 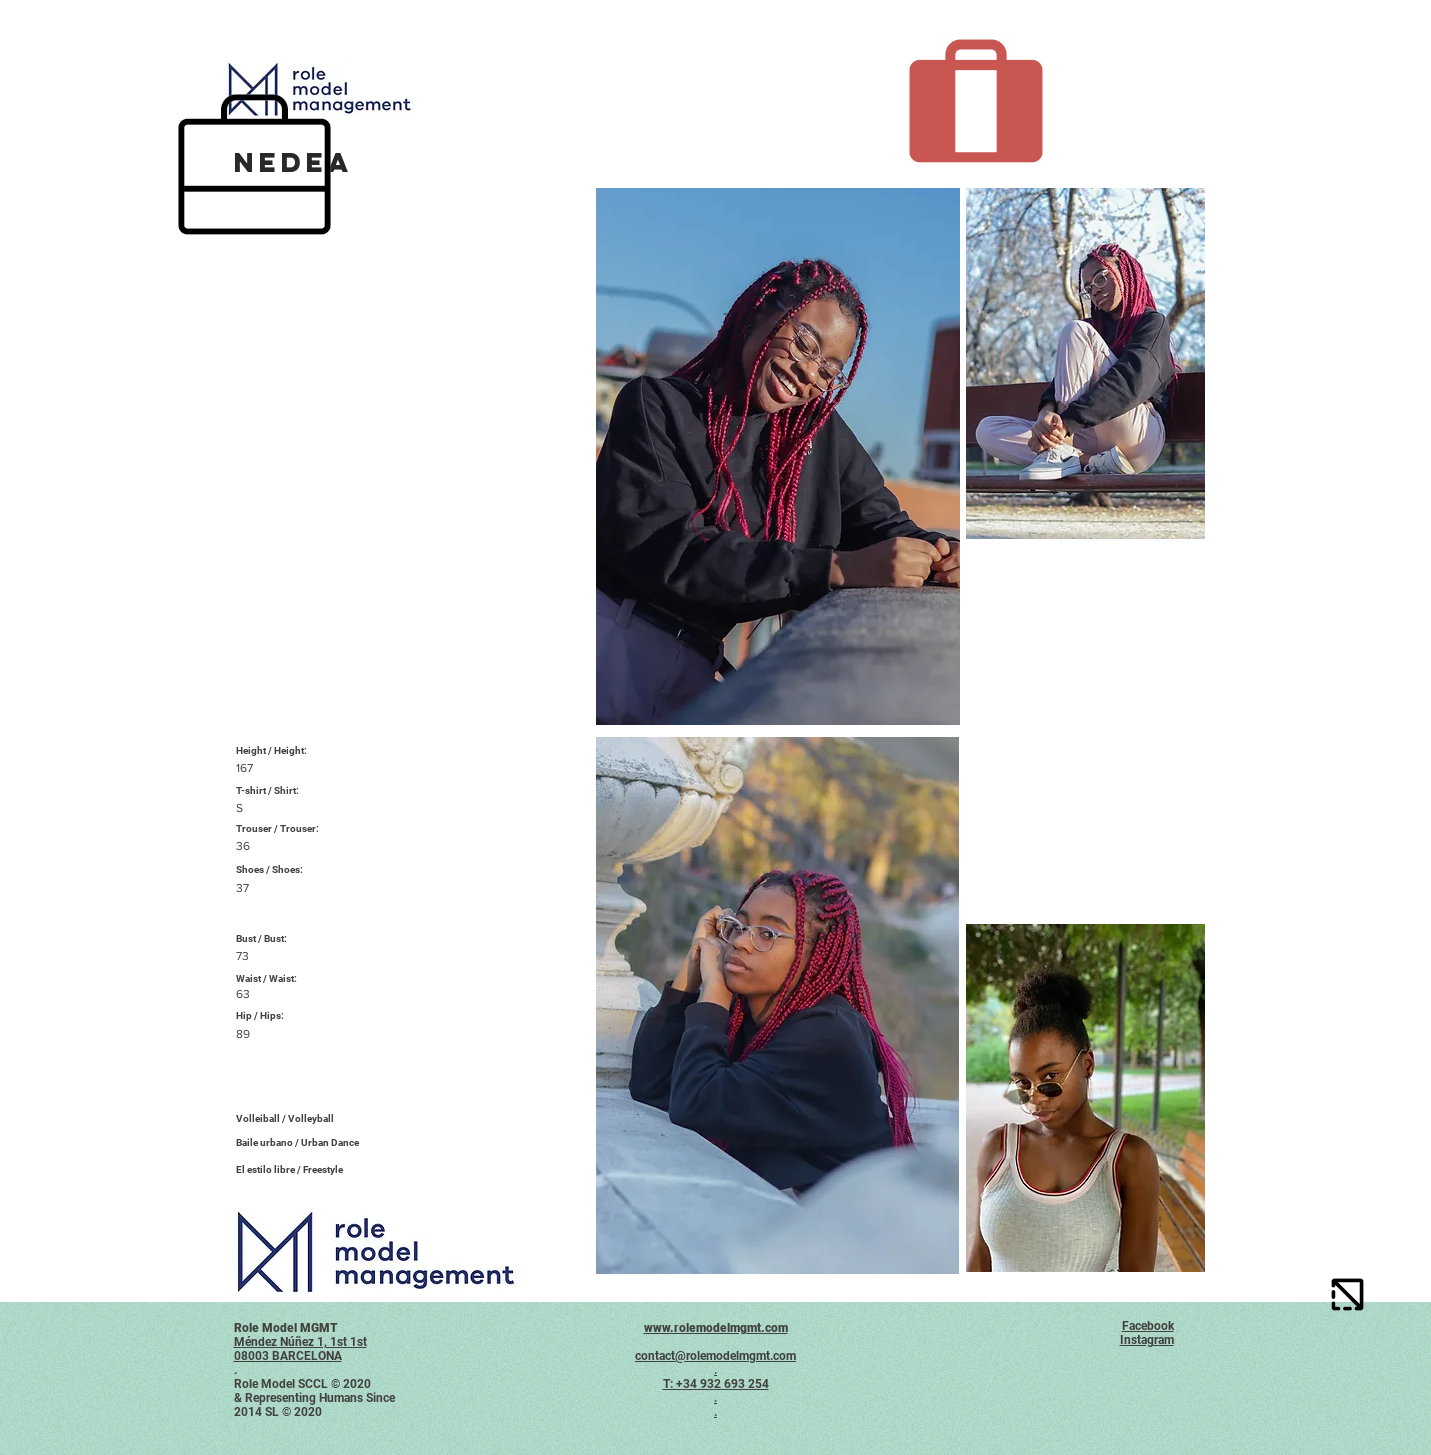 What do you see at coordinates (1347, 1294) in the screenshot?
I see `invert current selection` at bounding box center [1347, 1294].